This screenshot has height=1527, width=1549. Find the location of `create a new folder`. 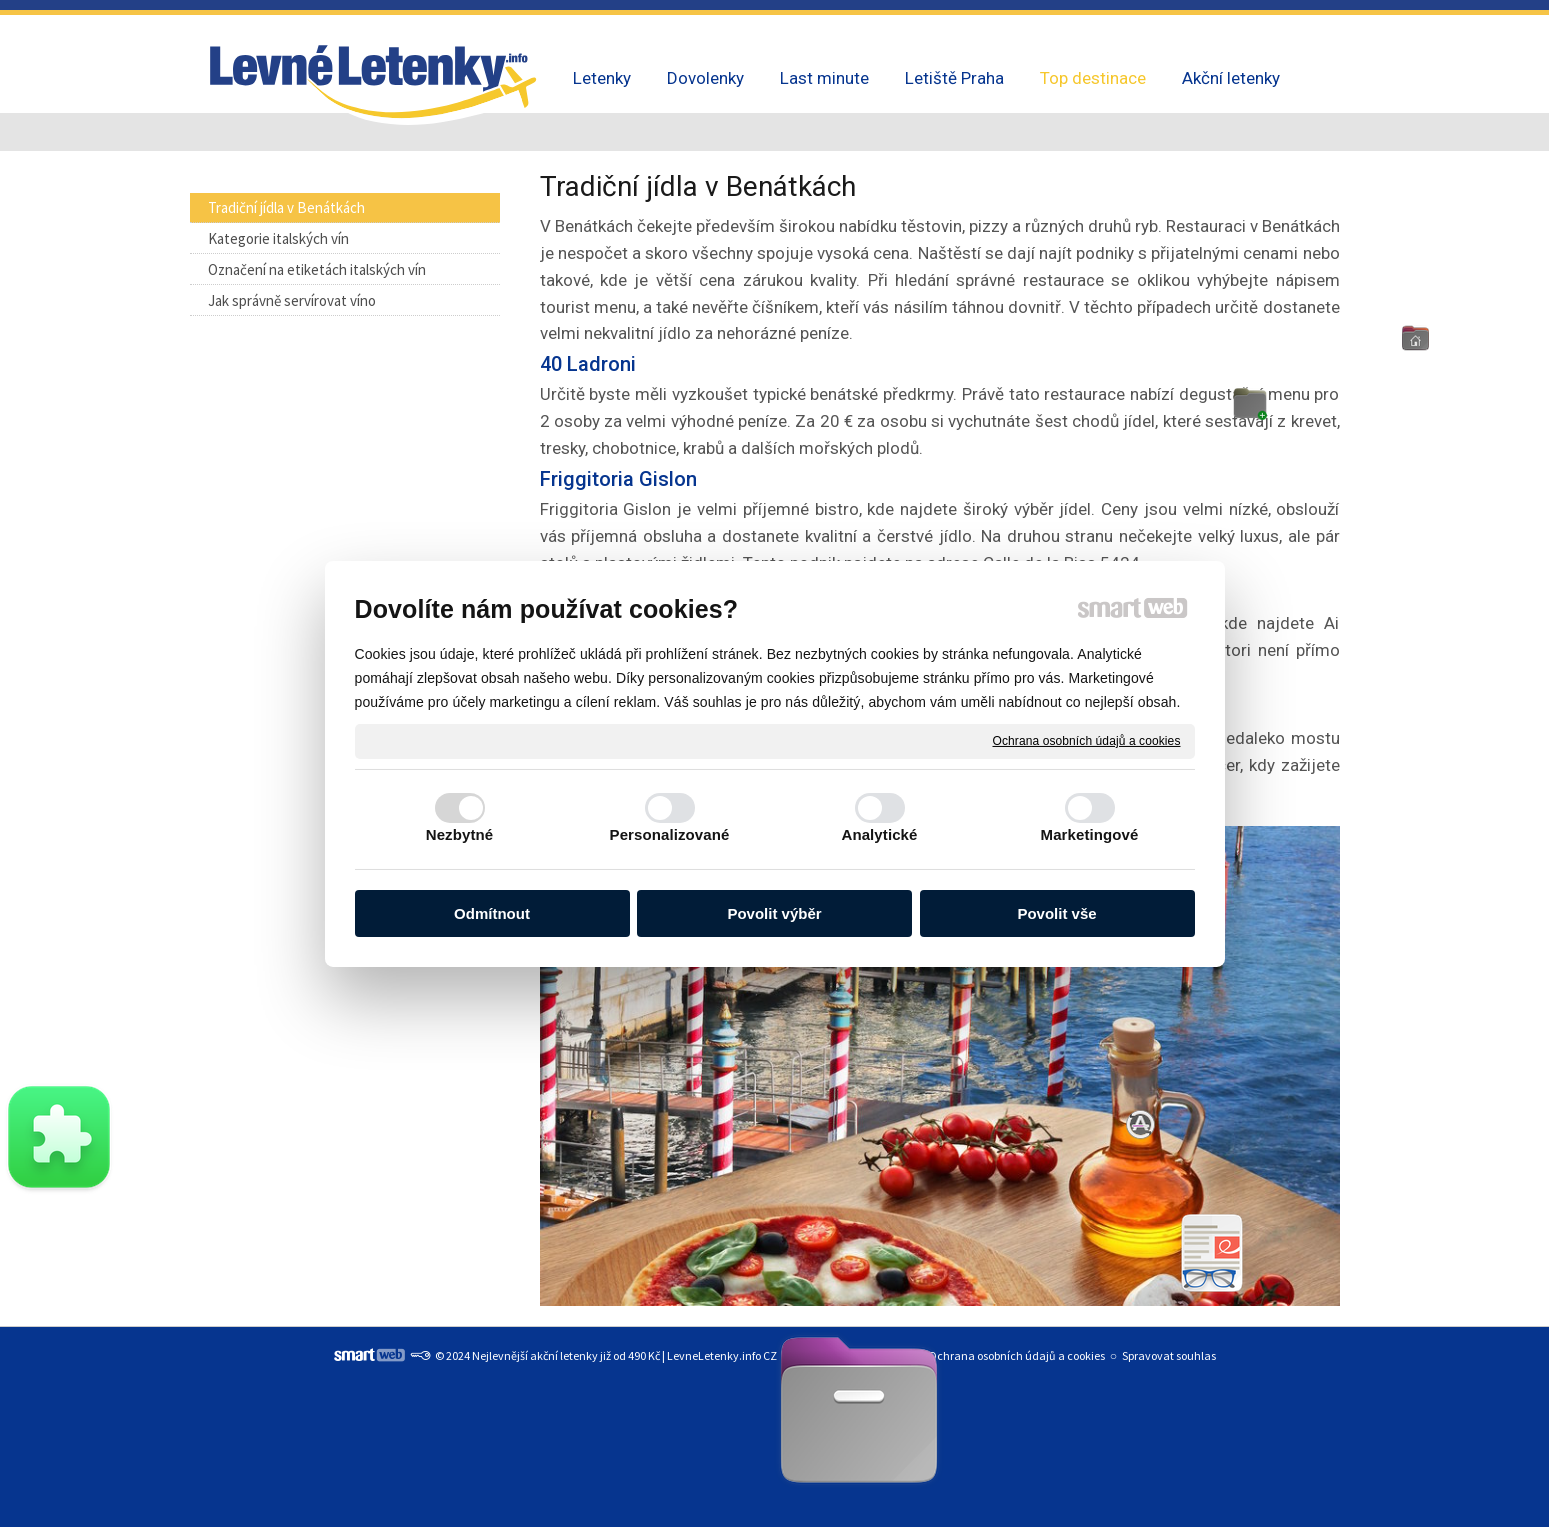

create a new folder is located at coordinates (1250, 403).